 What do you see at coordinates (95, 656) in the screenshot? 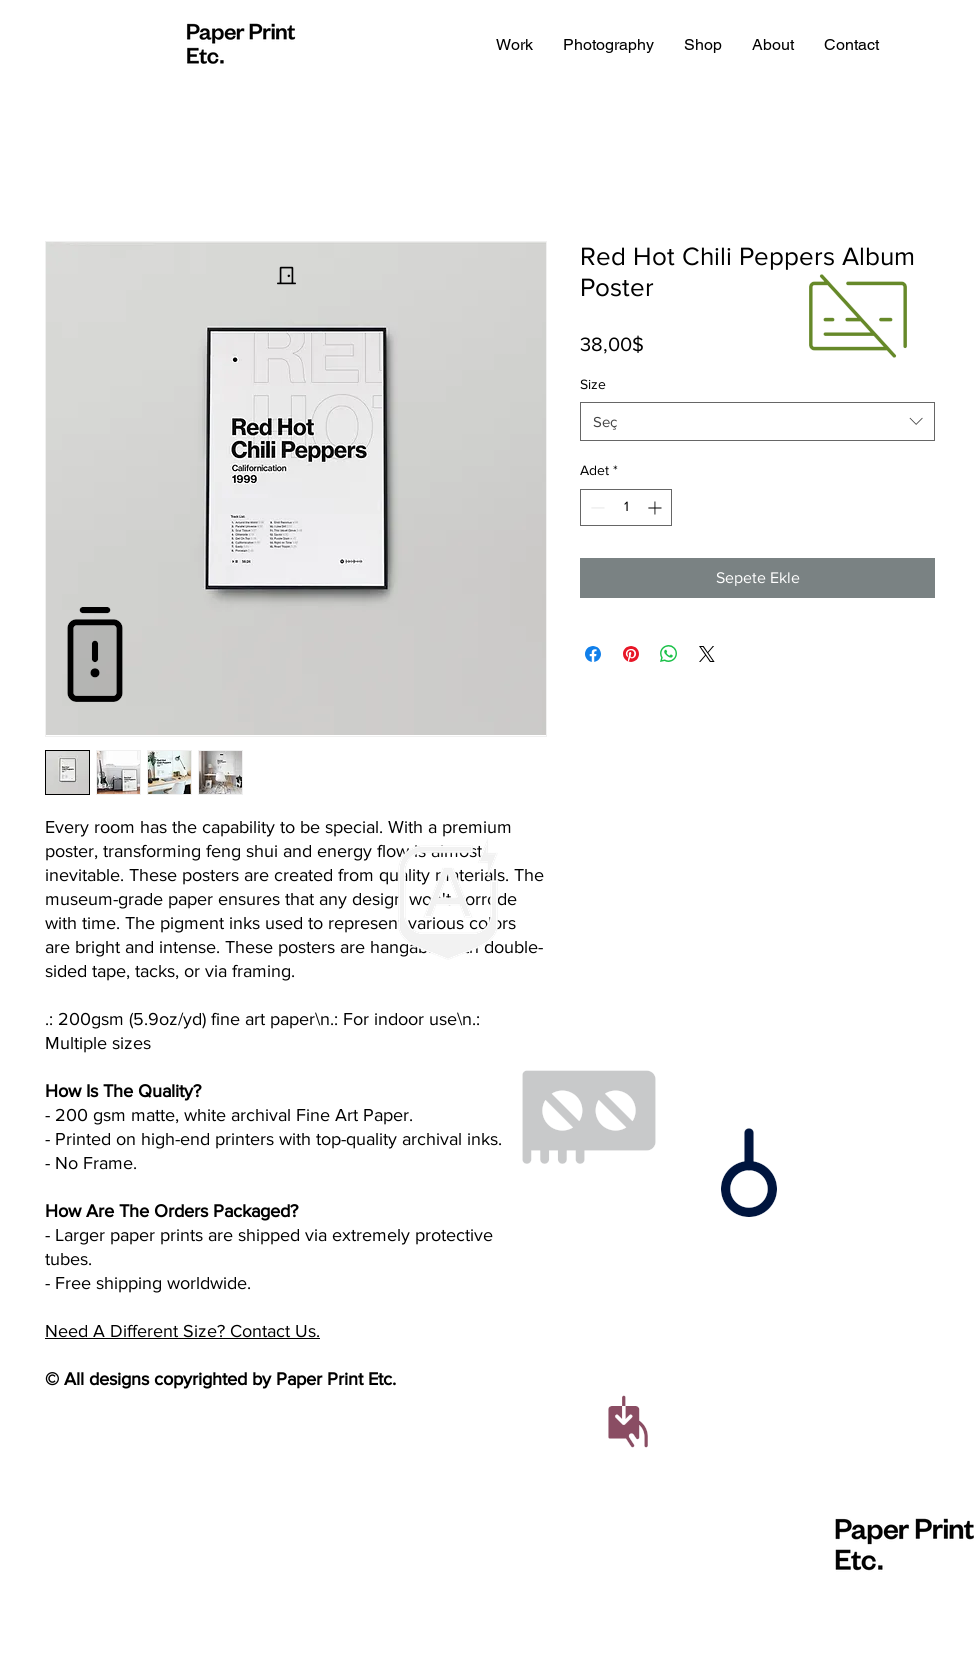
I see `indicates low battery warning` at bounding box center [95, 656].